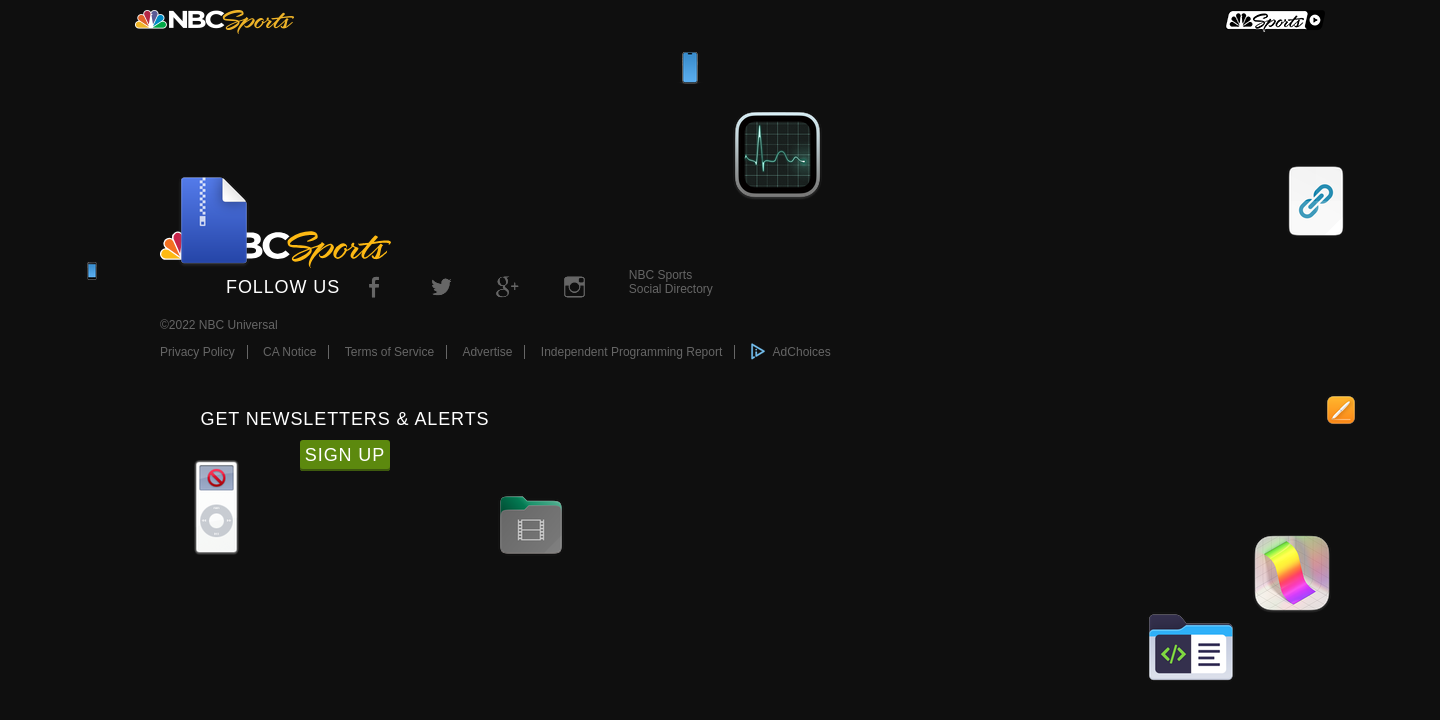  I want to click on a windows internet shortcut file, so click(1316, 201).